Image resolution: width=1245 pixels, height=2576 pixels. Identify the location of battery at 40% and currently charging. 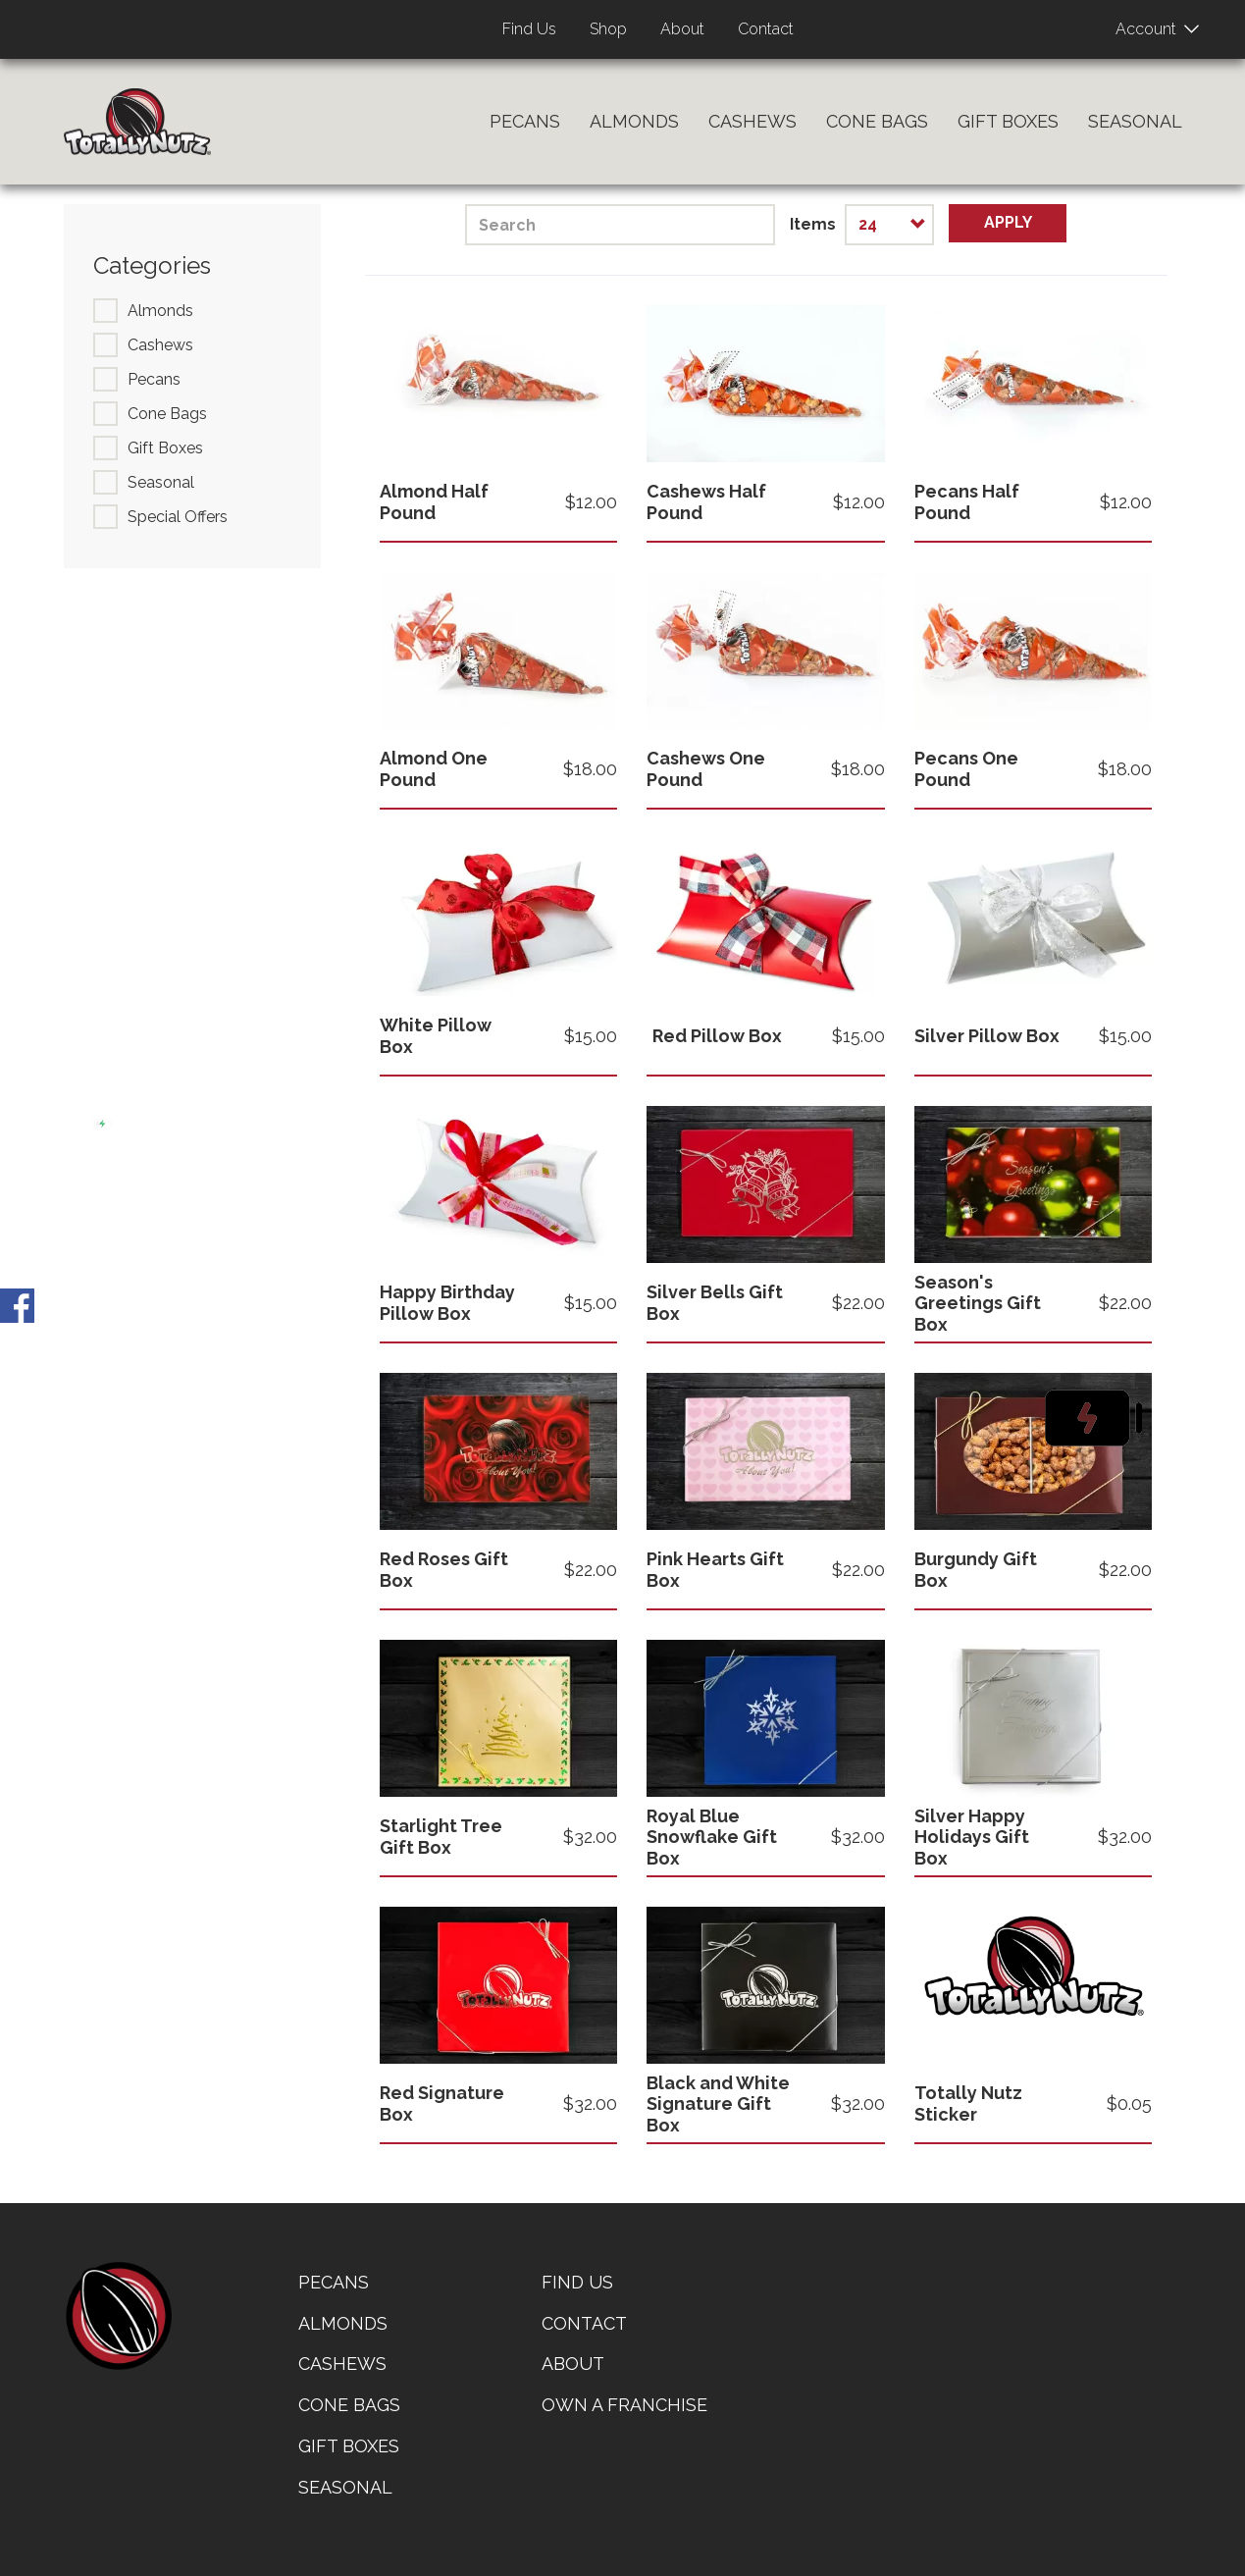
(103, 1124).